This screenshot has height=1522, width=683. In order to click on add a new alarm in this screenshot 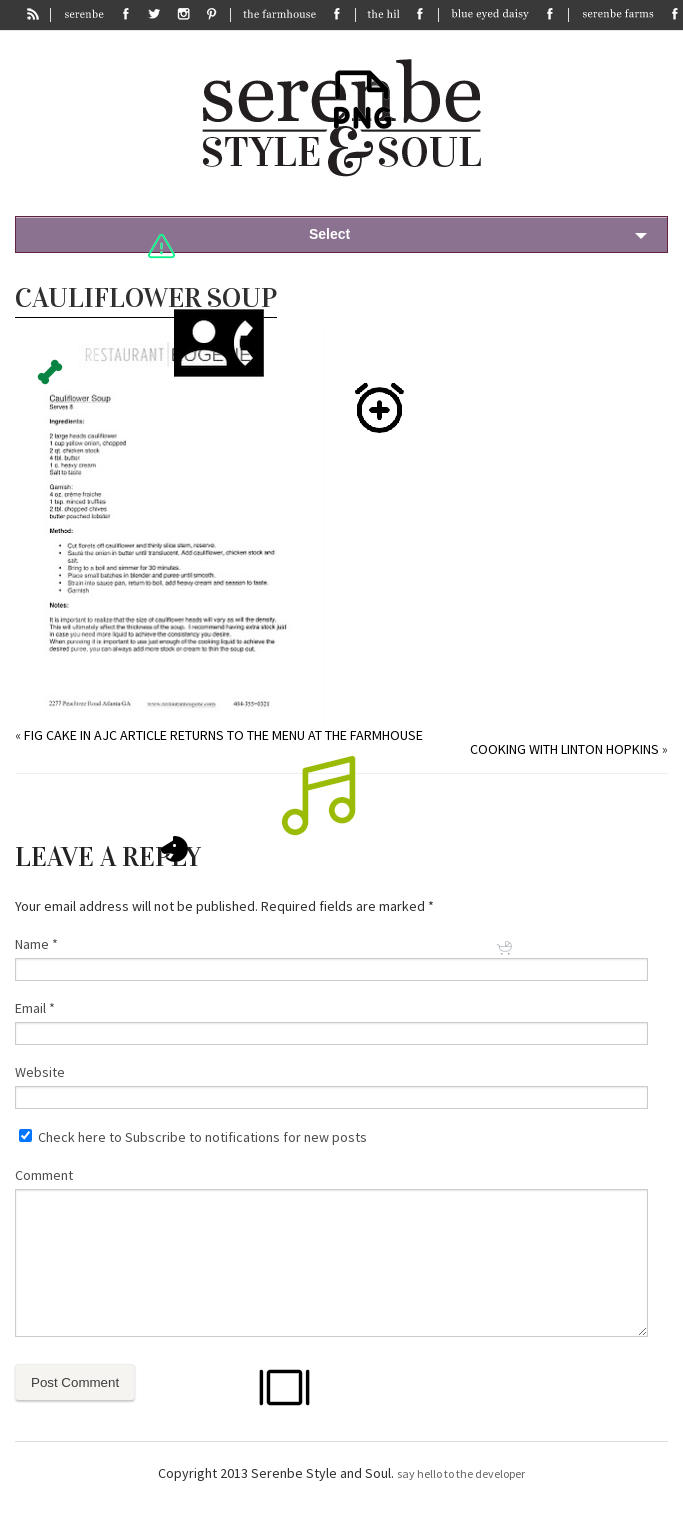, I will do `click(379, 407)`.